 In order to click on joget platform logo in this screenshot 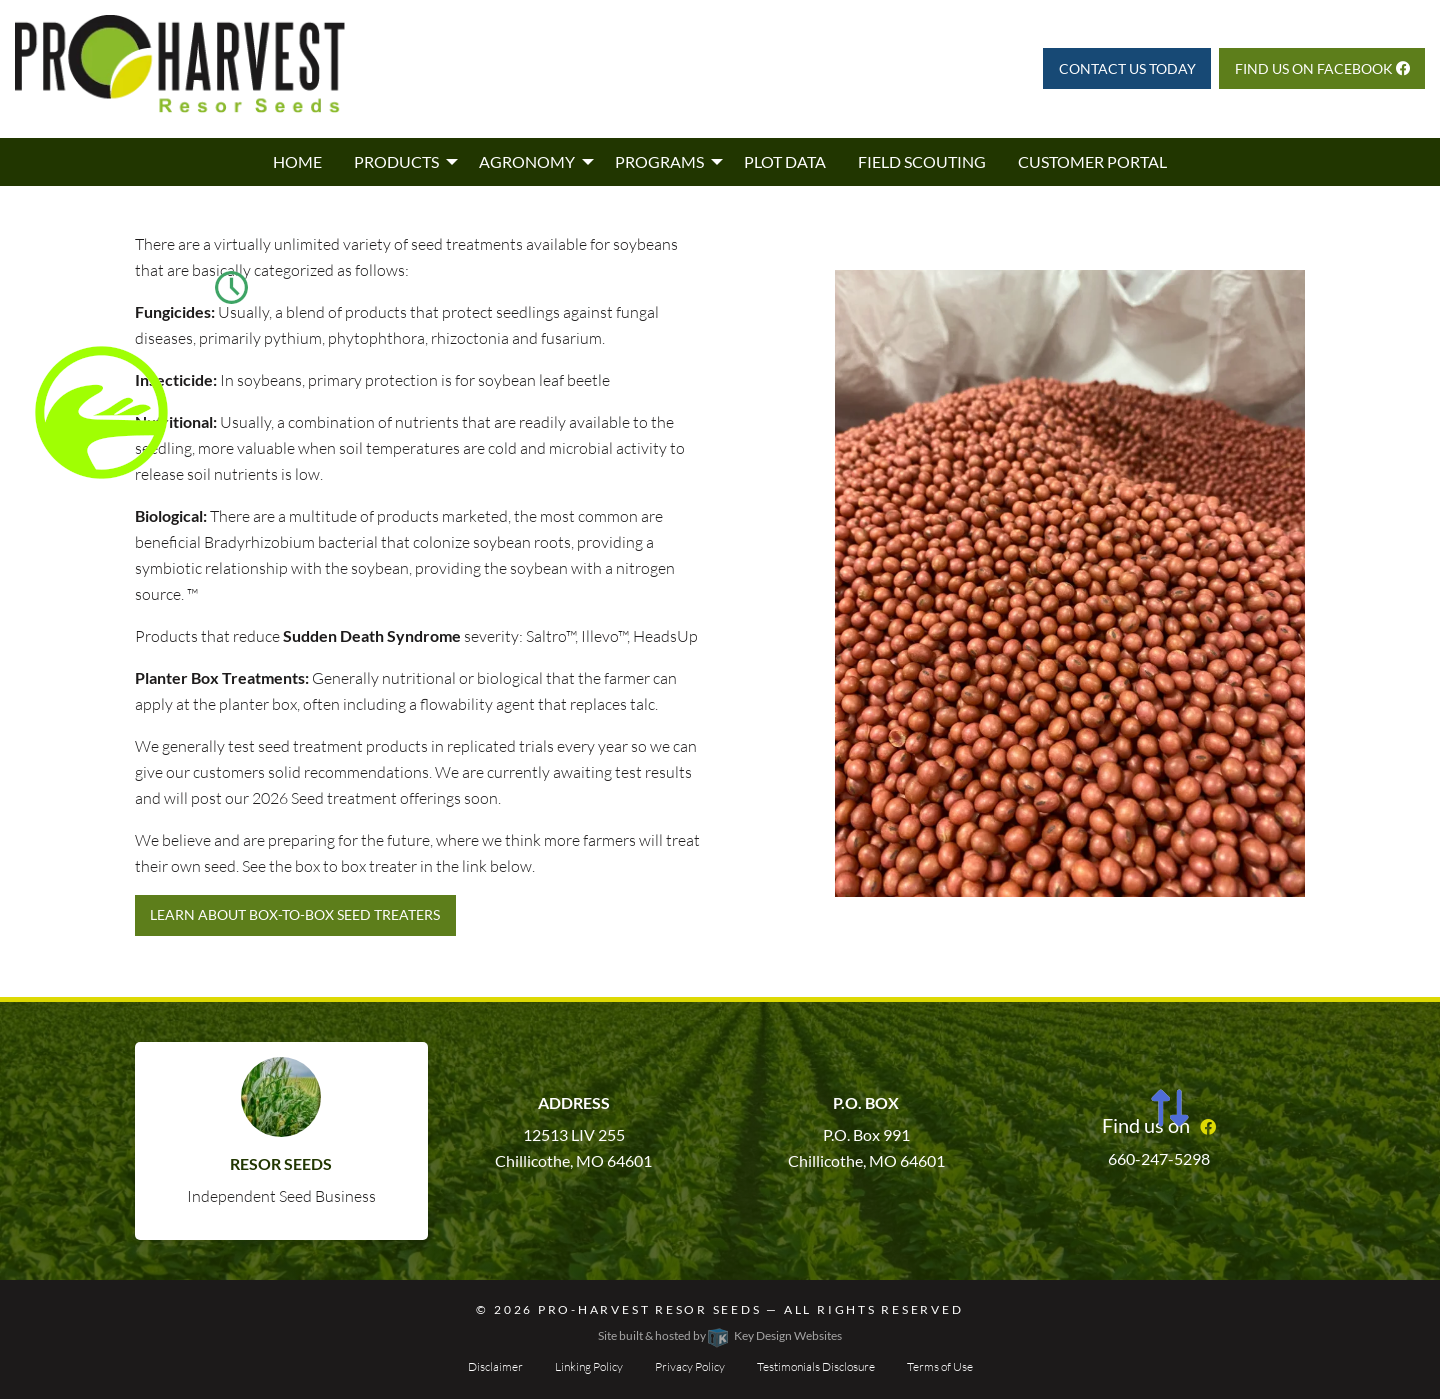, I will do `click(101, 412)`.